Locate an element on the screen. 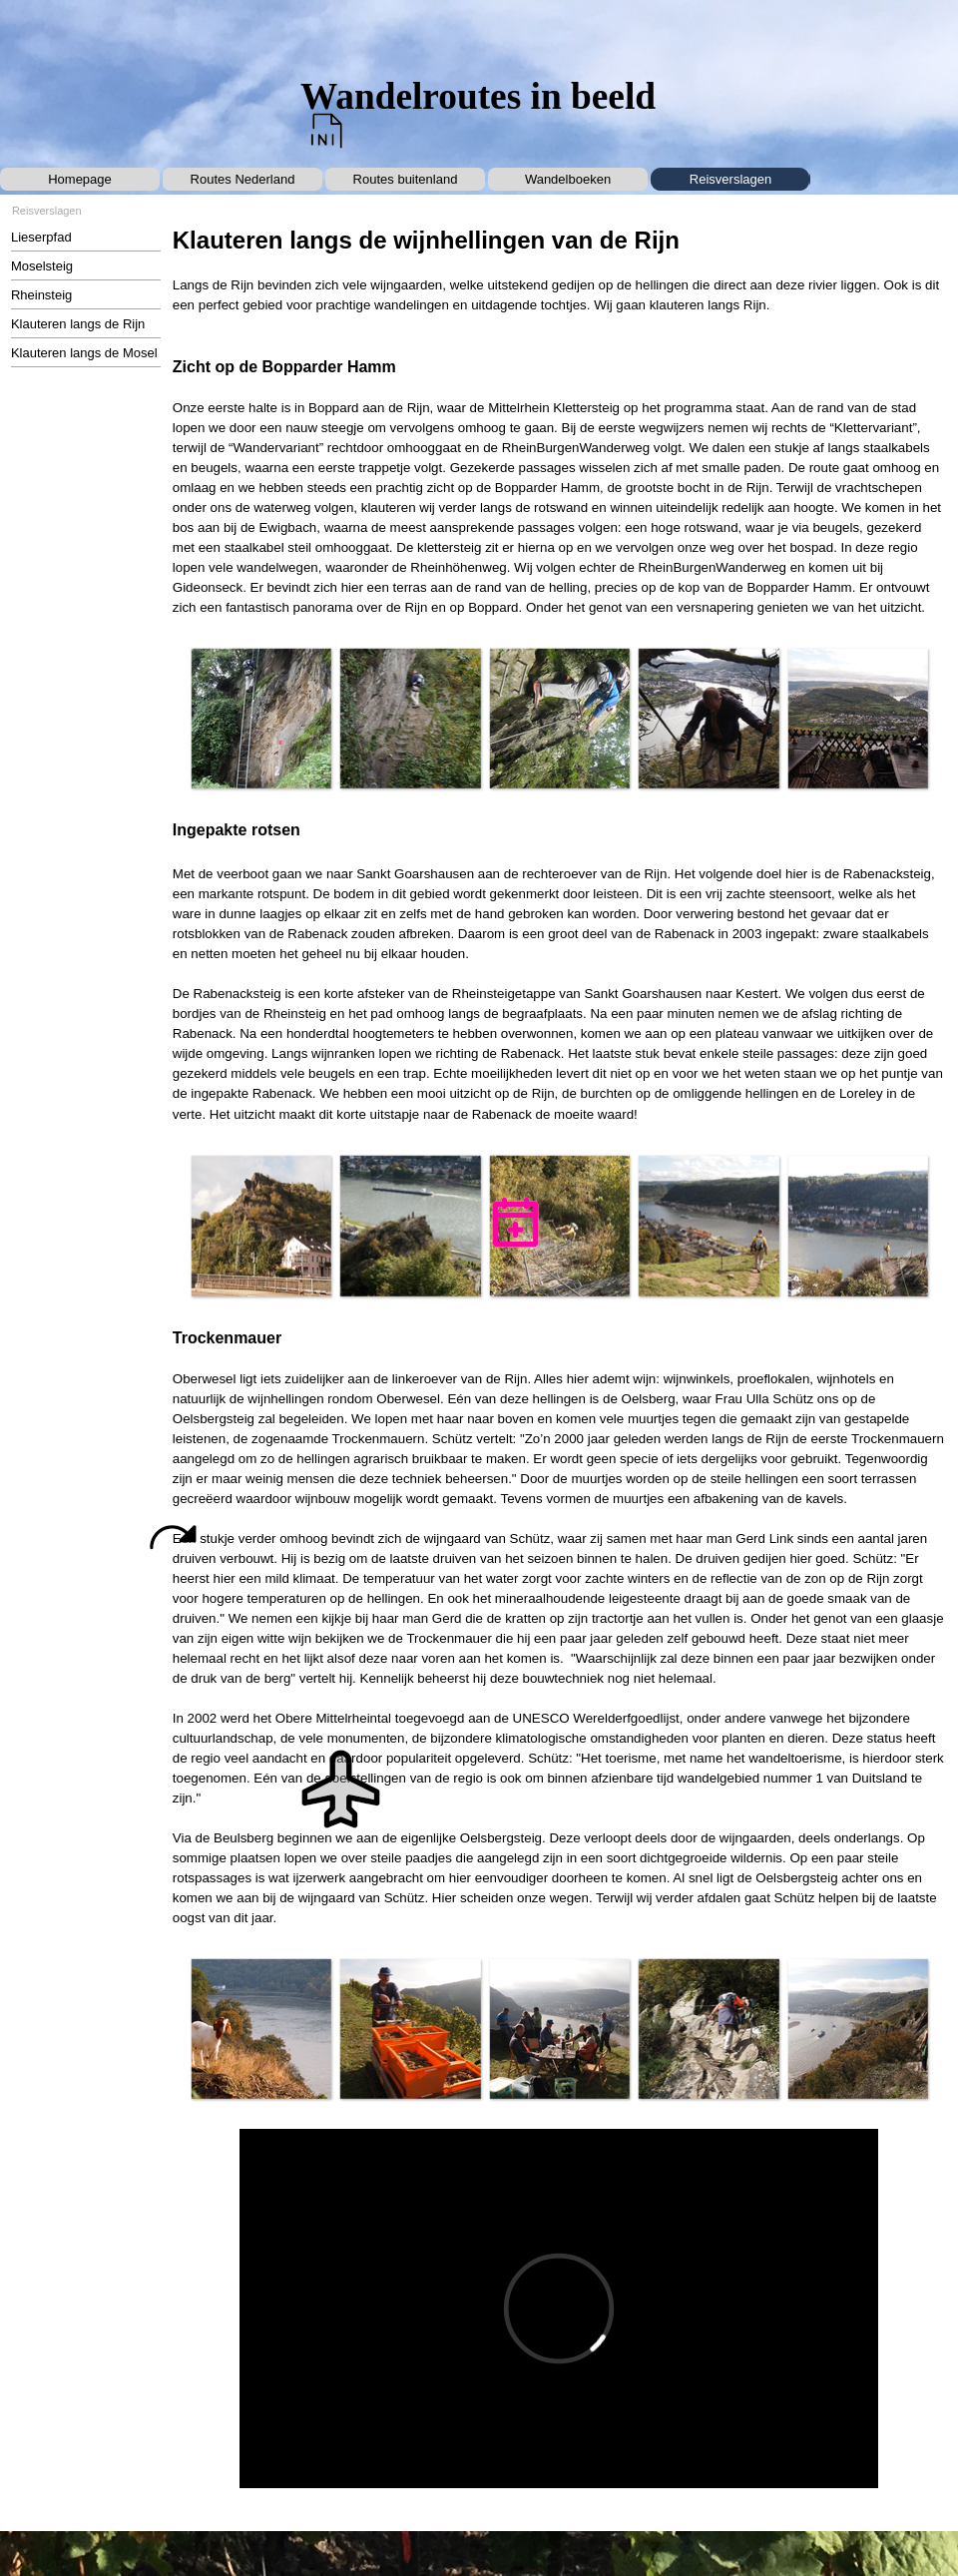 The width and height of the screenshot is (958, 2576). enable airplane mode is located at coordinates (340, 1789).